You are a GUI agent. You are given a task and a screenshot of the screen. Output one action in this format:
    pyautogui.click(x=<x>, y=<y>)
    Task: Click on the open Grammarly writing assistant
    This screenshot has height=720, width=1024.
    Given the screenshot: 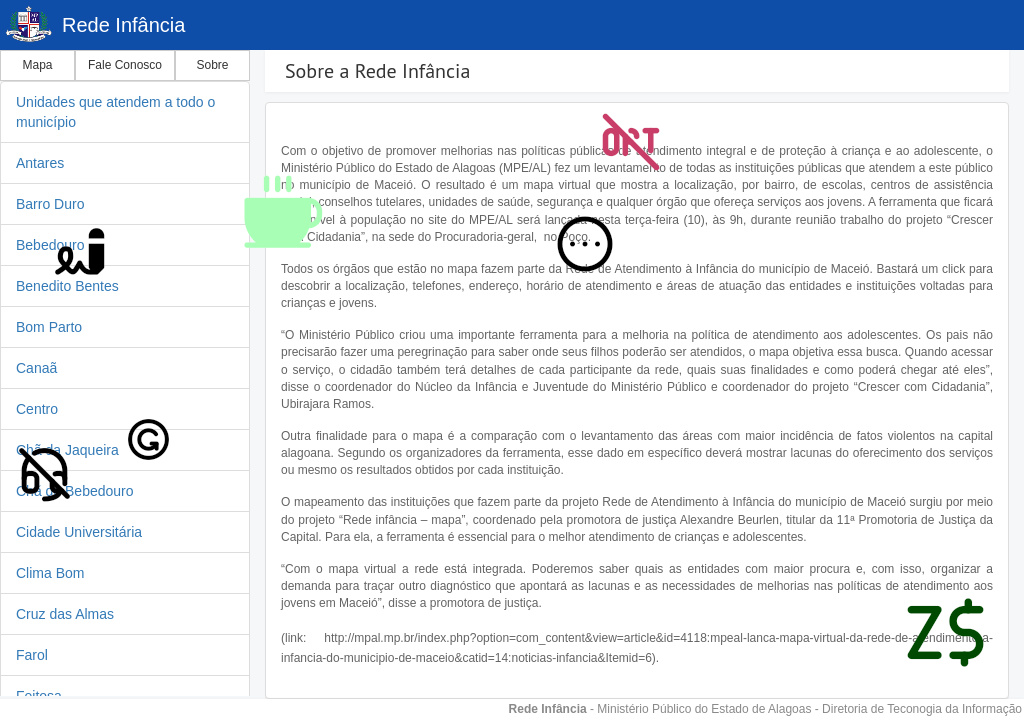 What is the action you would take?
    pyautogui.click(x=148, y=439)
    